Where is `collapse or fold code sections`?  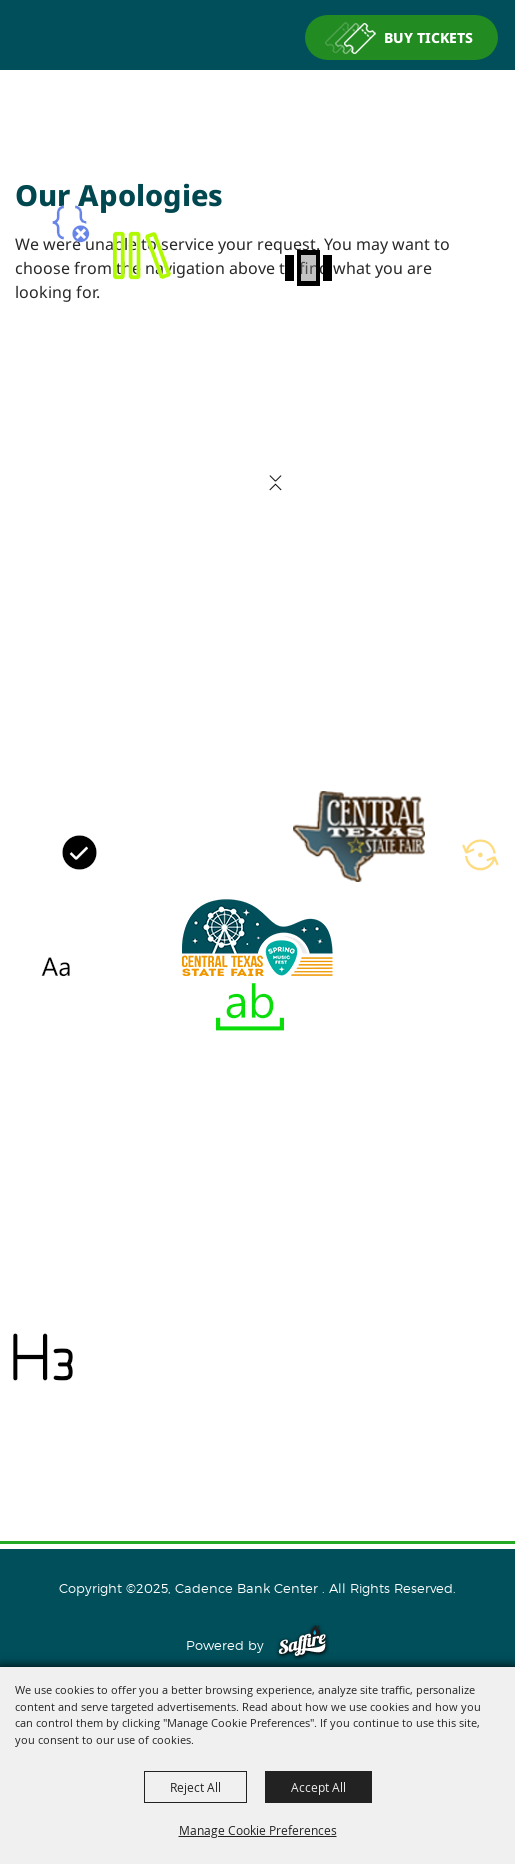 collapse or fold code sections is located at coordinates (275, 482).